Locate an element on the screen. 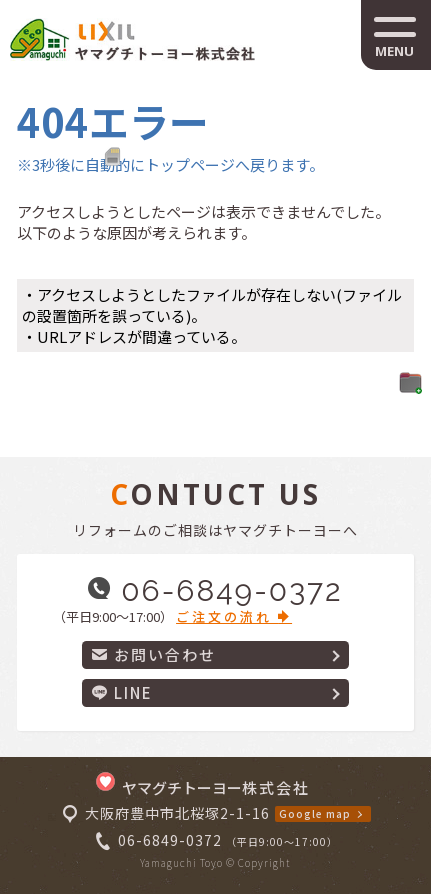  create a new folder is located at coordinates (410, 382).